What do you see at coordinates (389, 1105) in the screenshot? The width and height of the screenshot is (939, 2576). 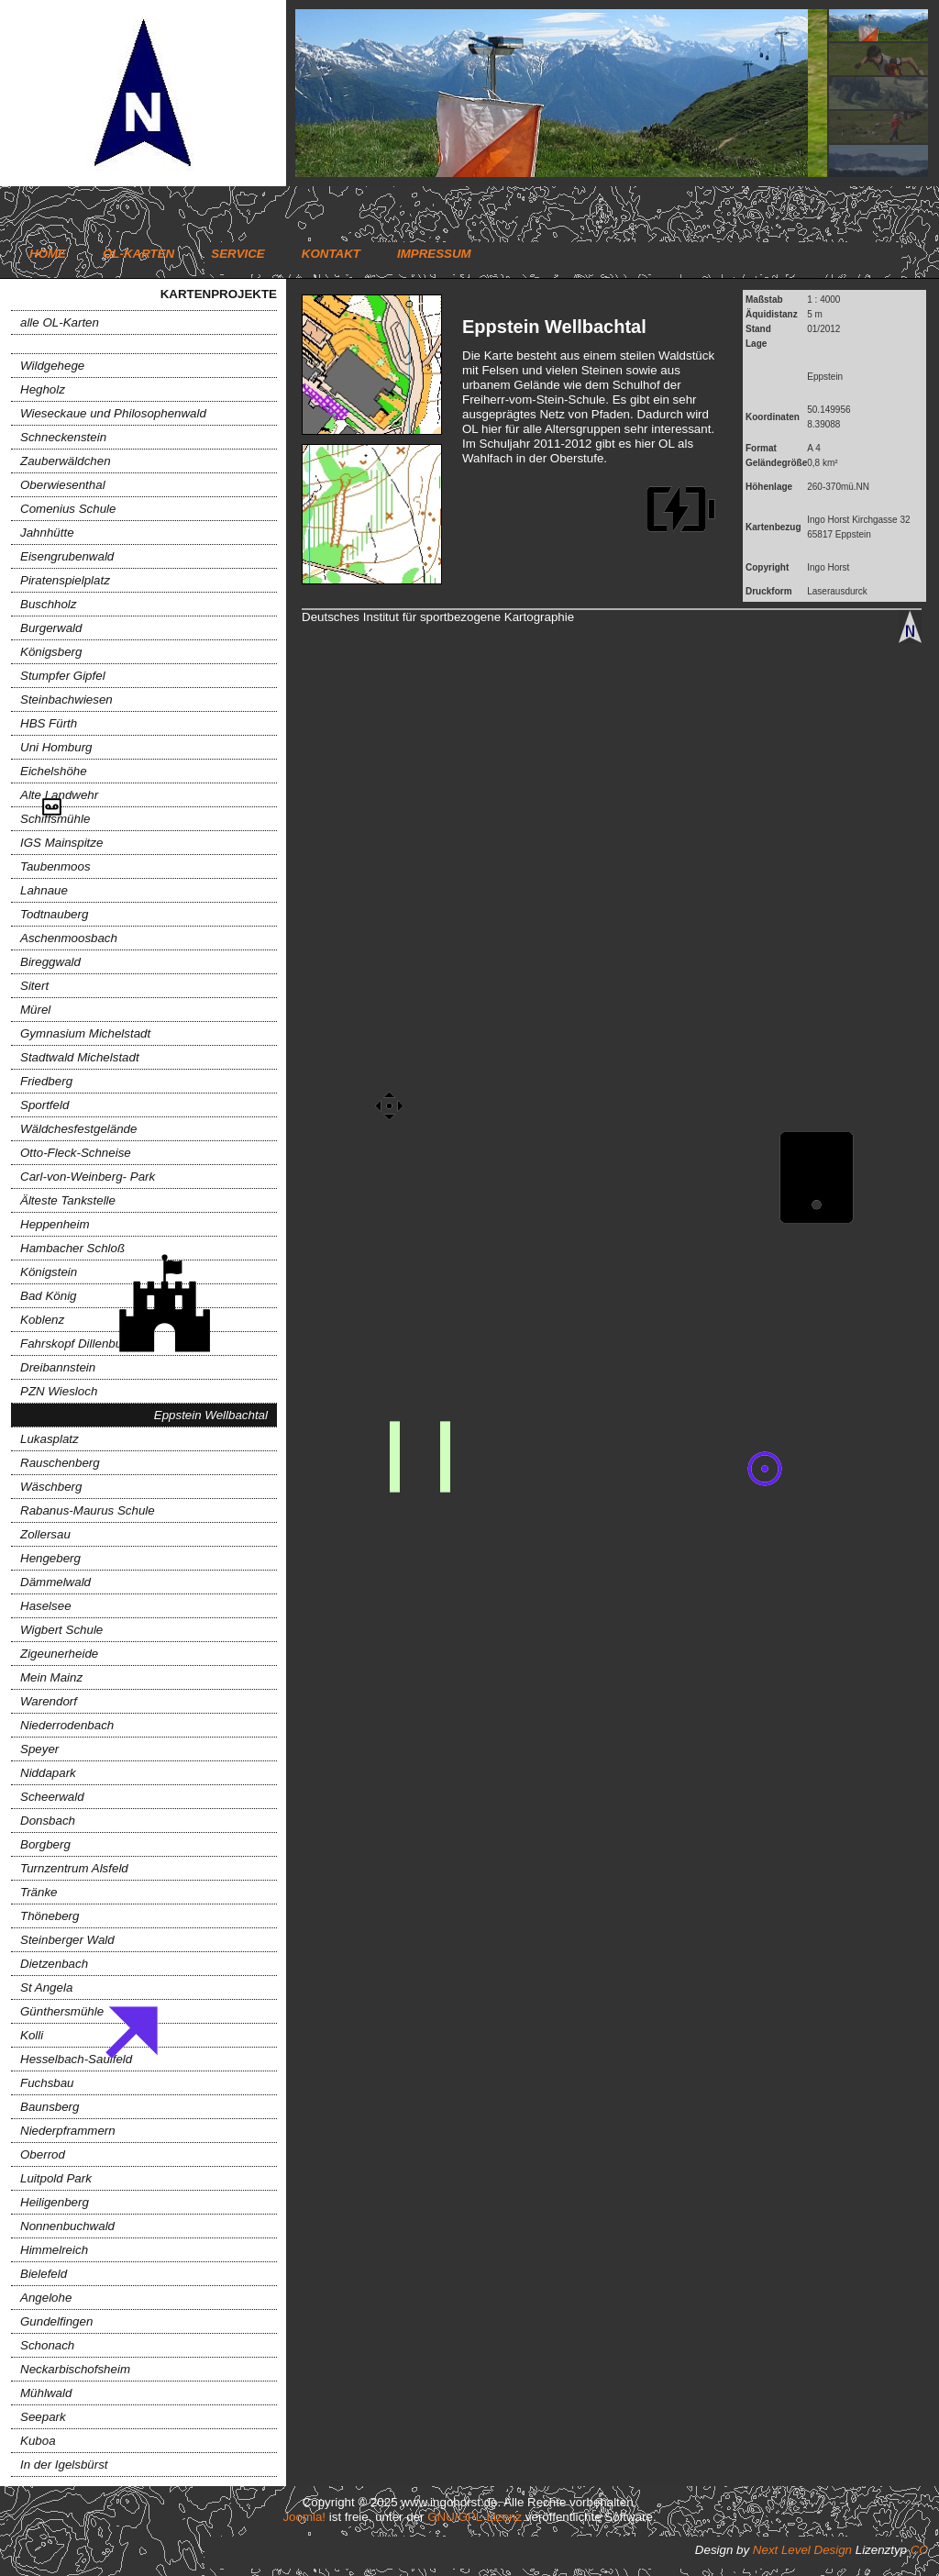 I see `drag to reposition an element` at bounding box center [389, 1105].